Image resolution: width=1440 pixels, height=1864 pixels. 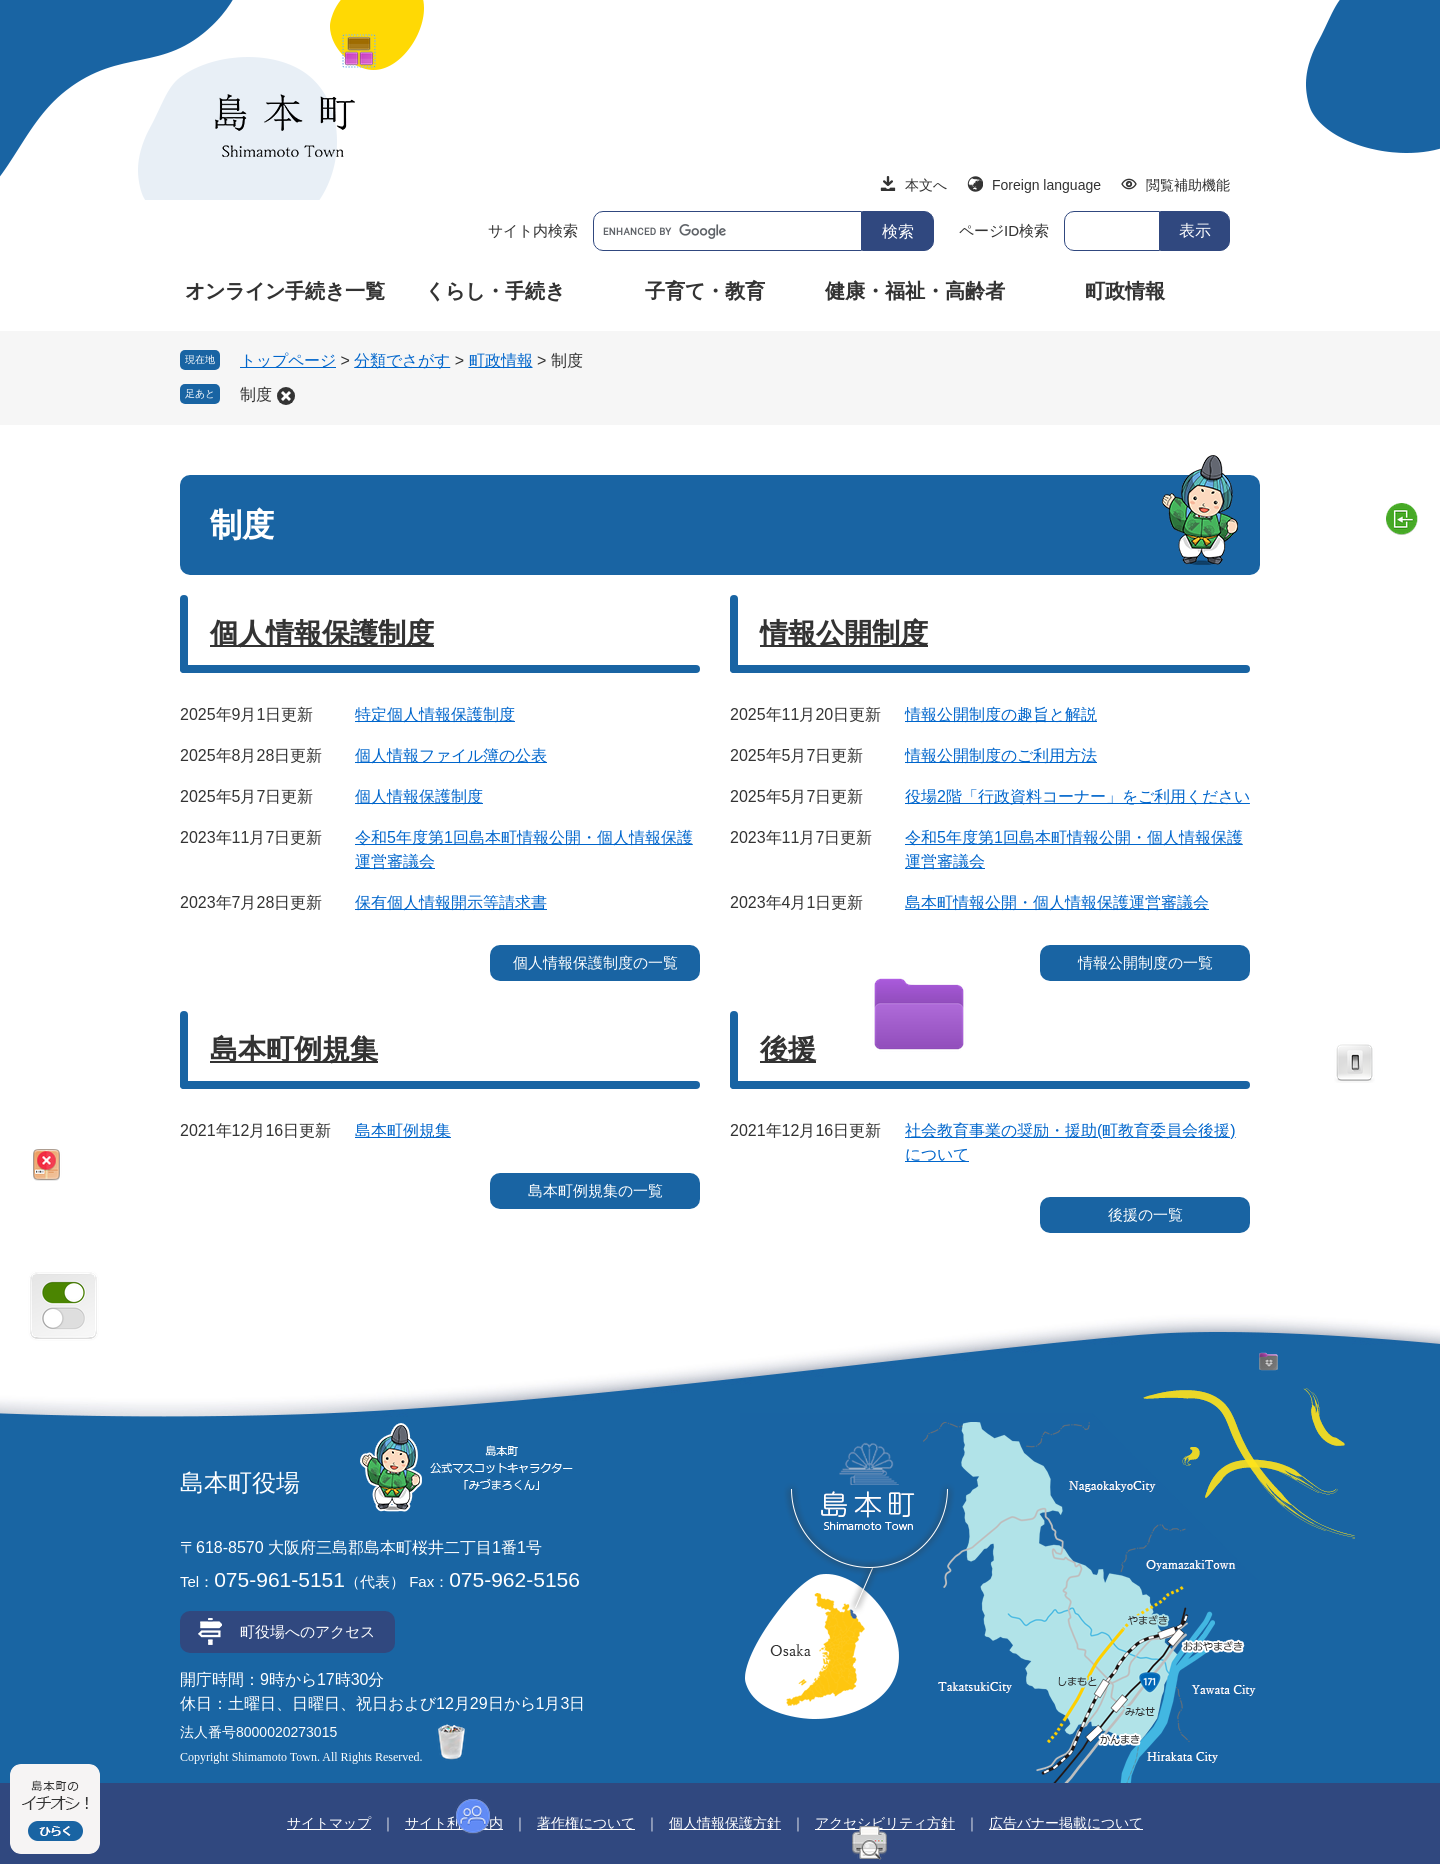 I want to click on manage user accounts and groups, so click(x=473, y=1816).